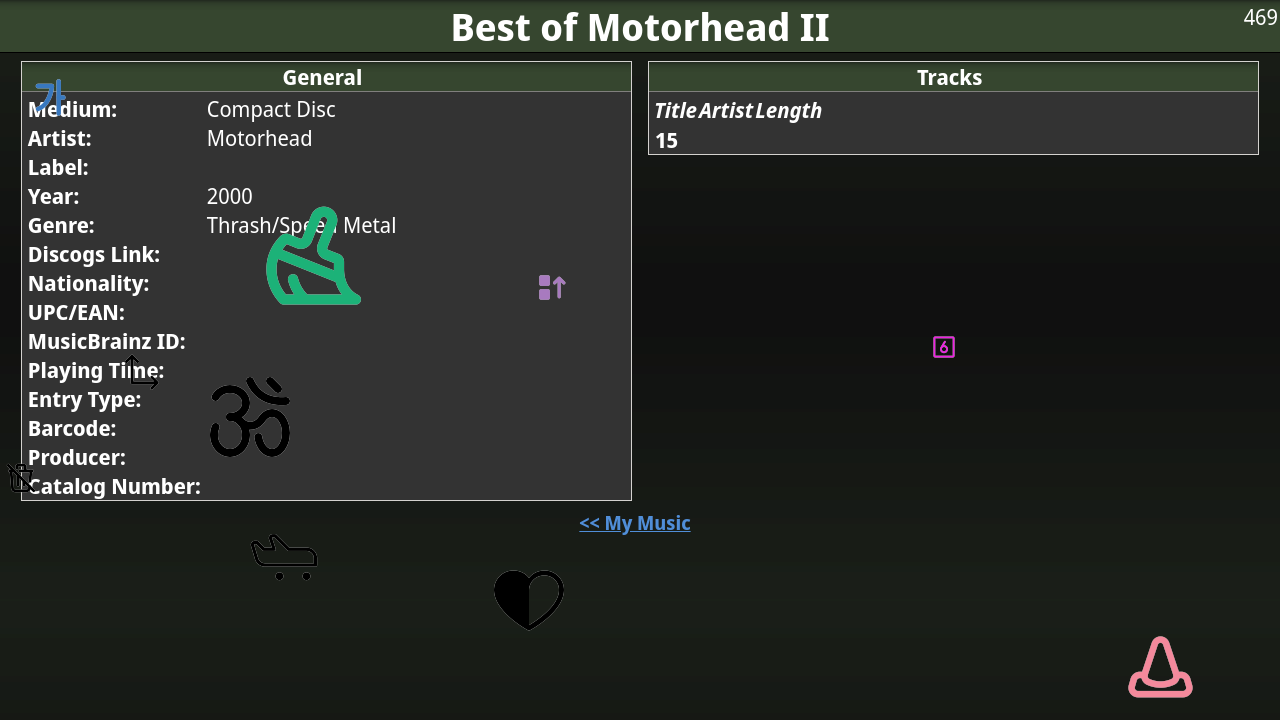 The width and height of the screenshot is (1280, 720). Describe the element at coordinates (284, 556) in the screenshot. I see `indicates flight is taxiing on runway` at that location.